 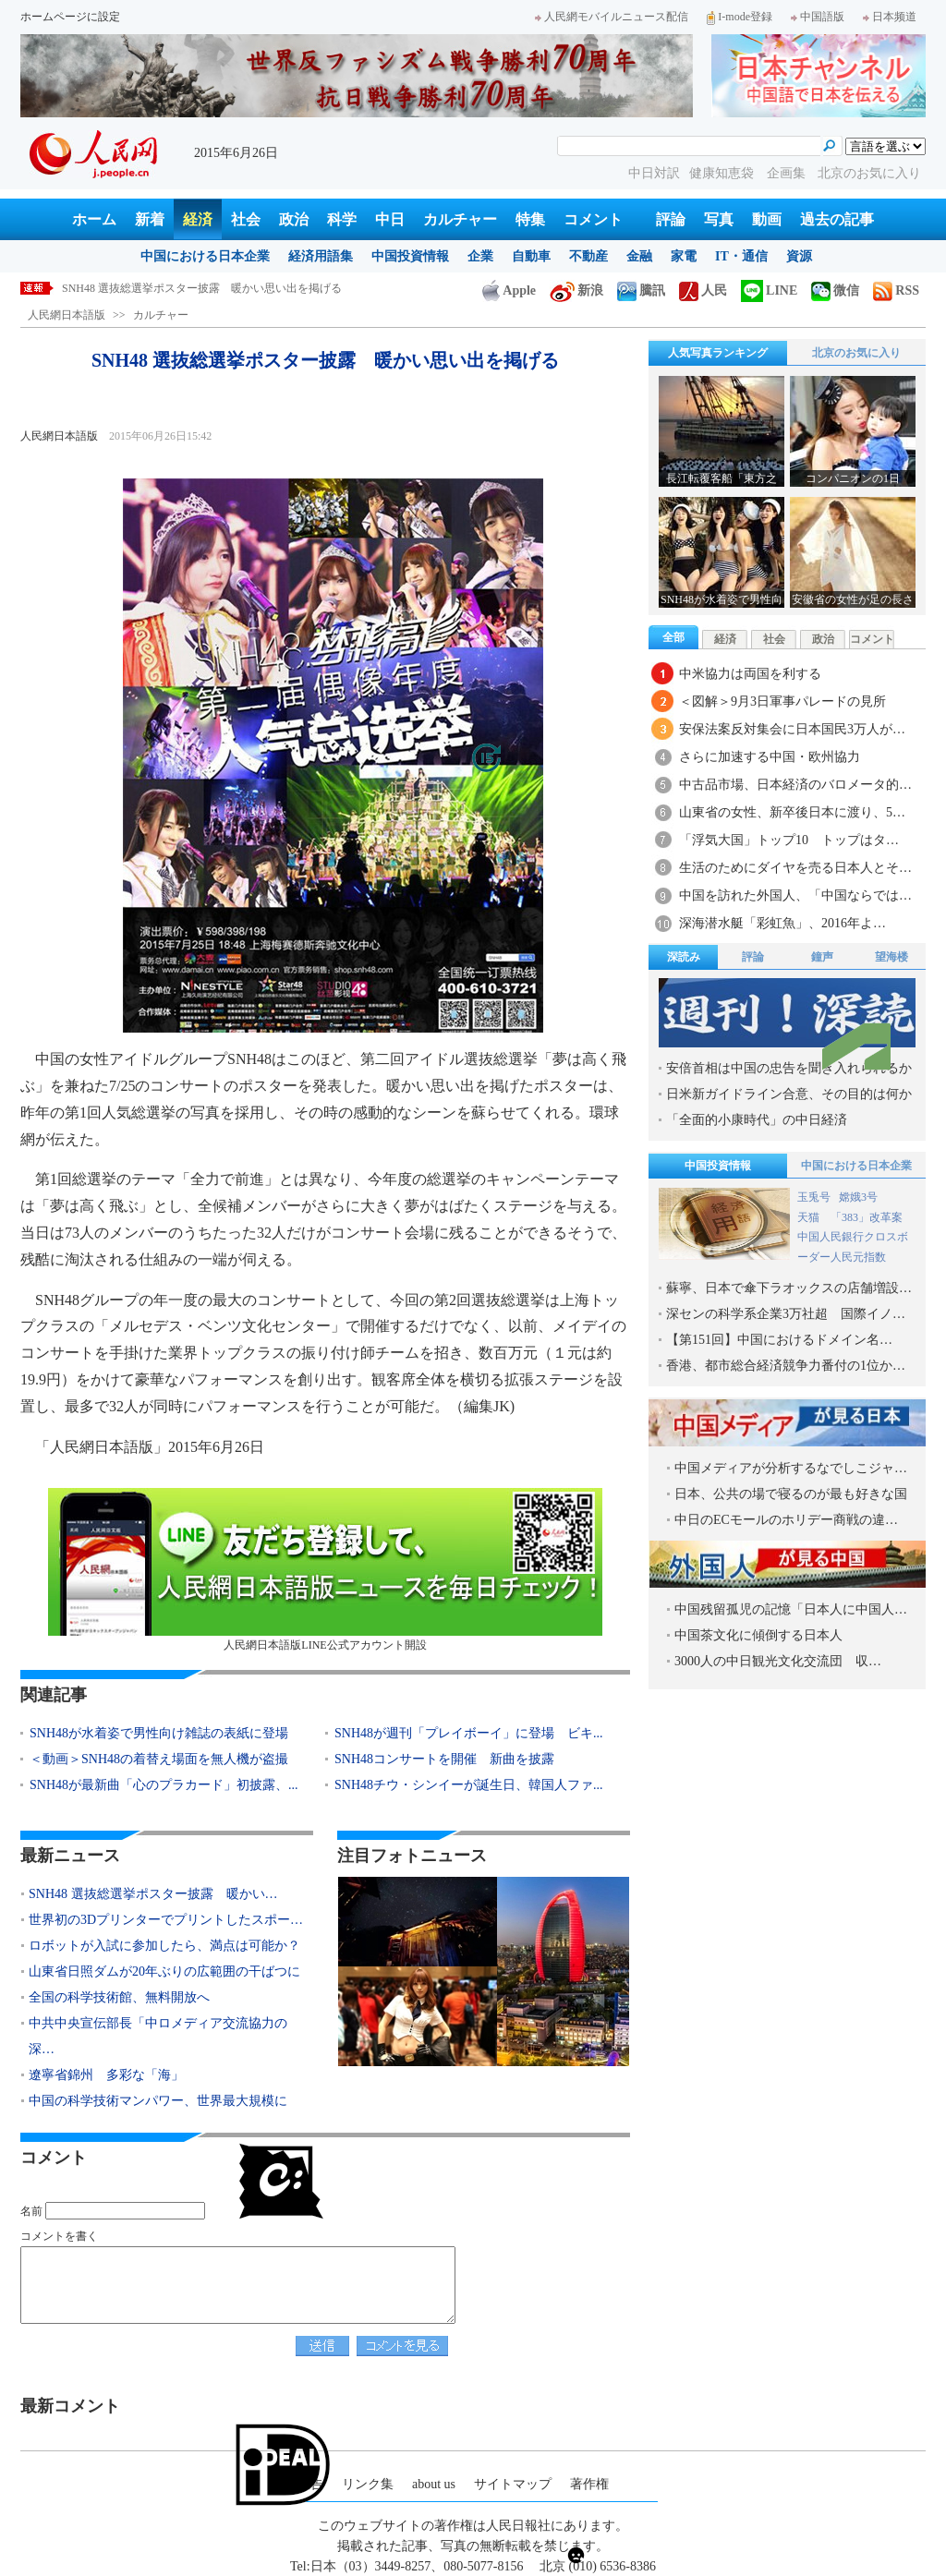 I want to click on autodesk logo, so click(x=856, y=1046).